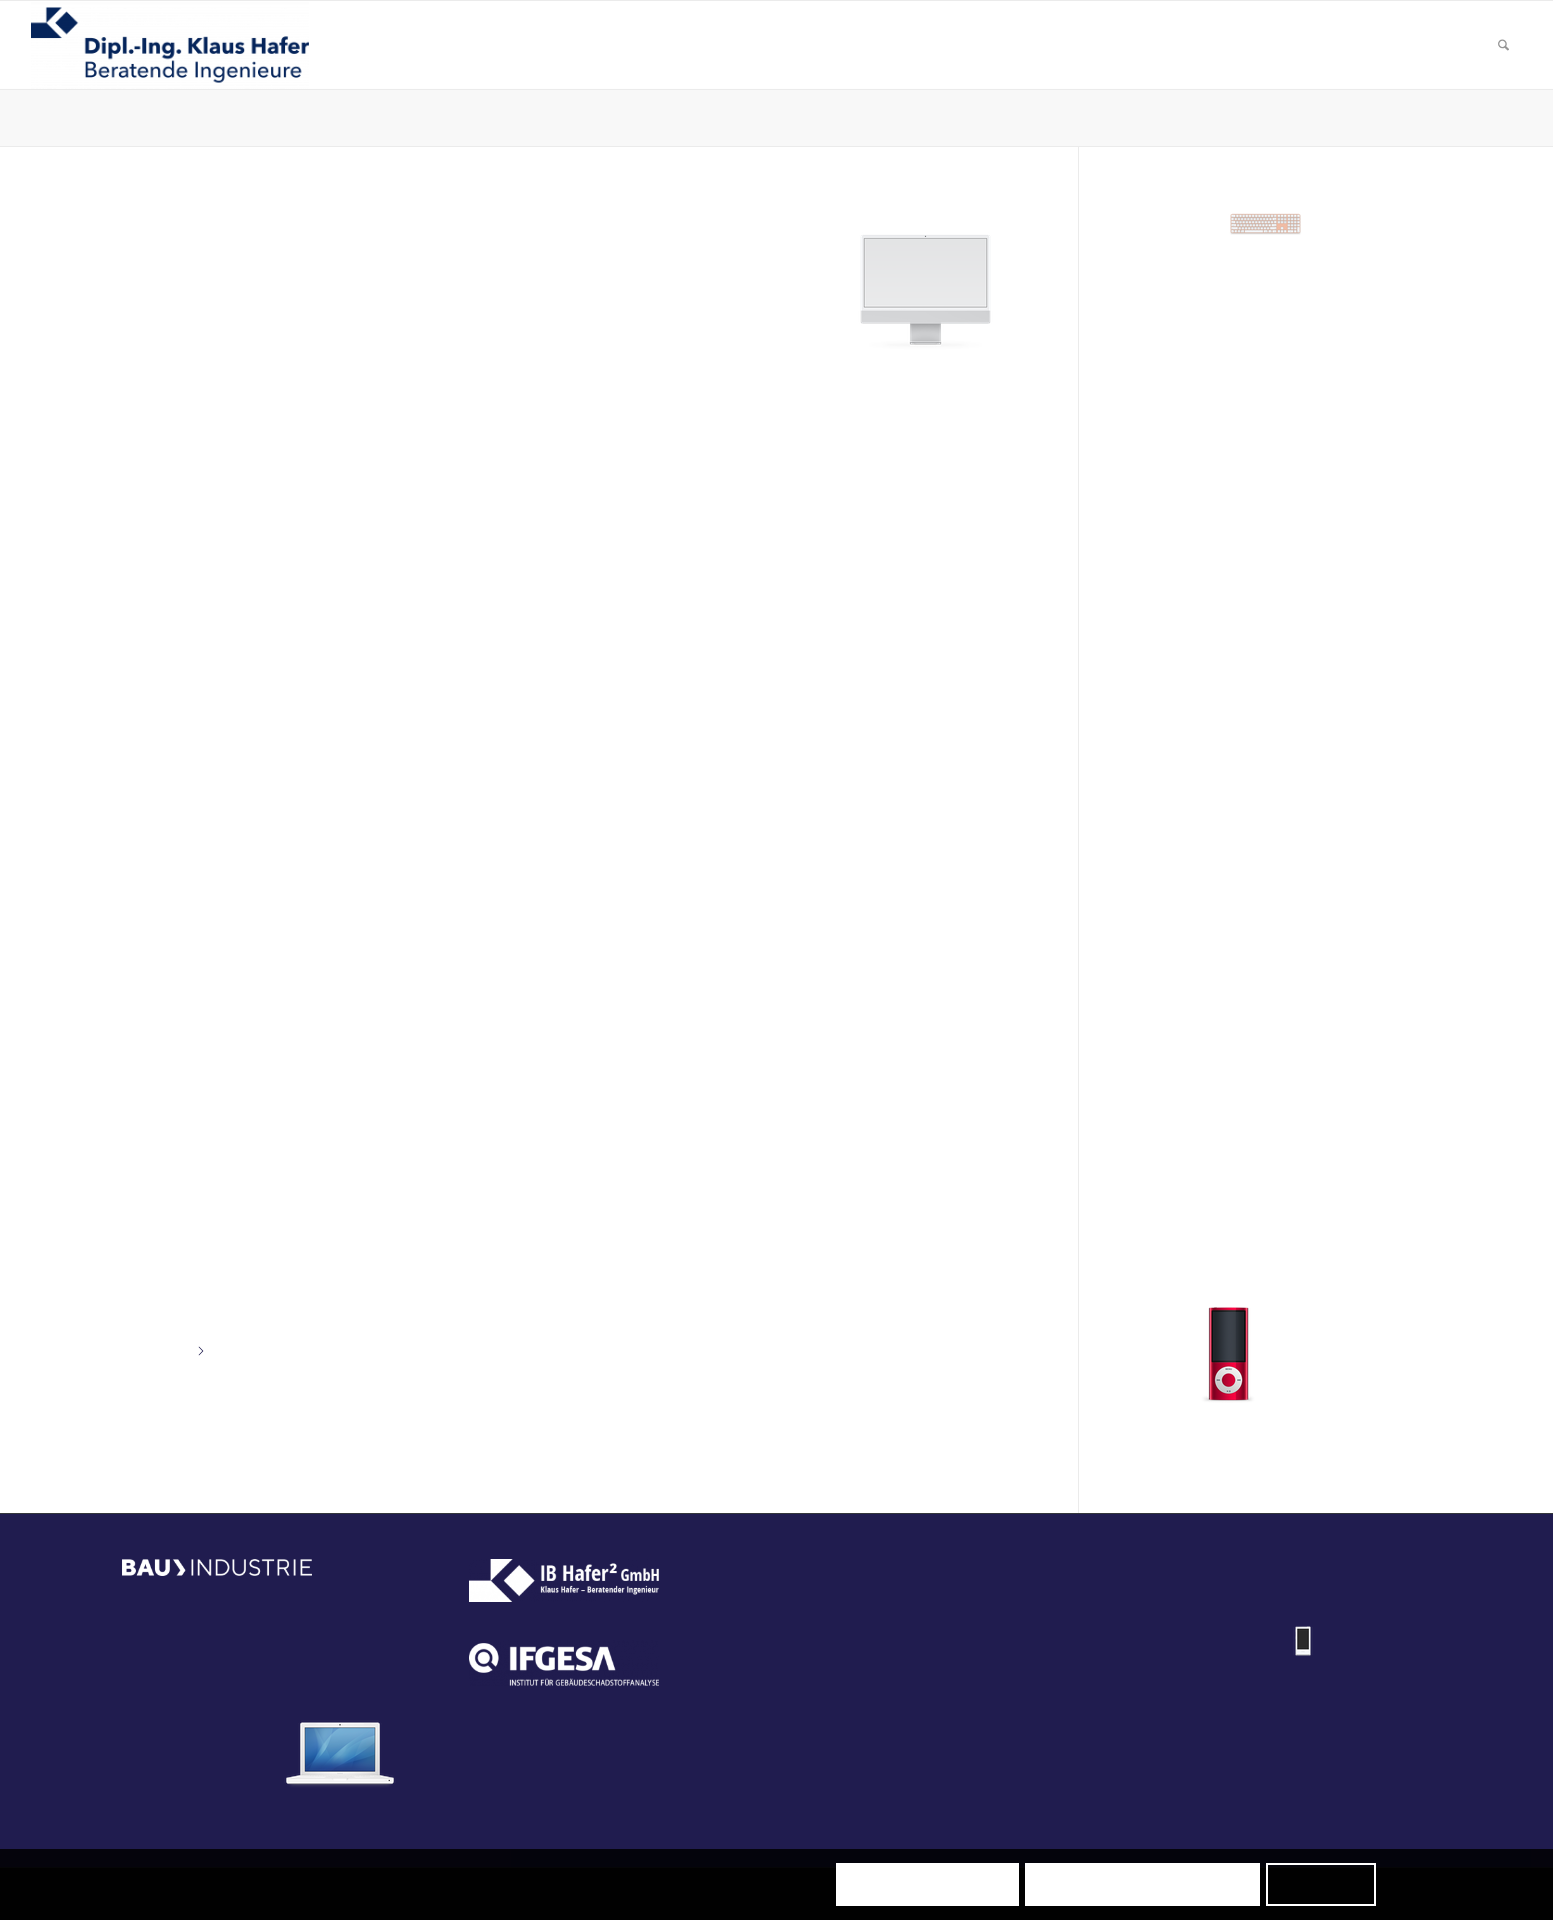 The image size is (1553, 1920). Describe the element at coordinates (340, 1749) in the screenshot. I see `indicates this mac device in system preferences` at that location.